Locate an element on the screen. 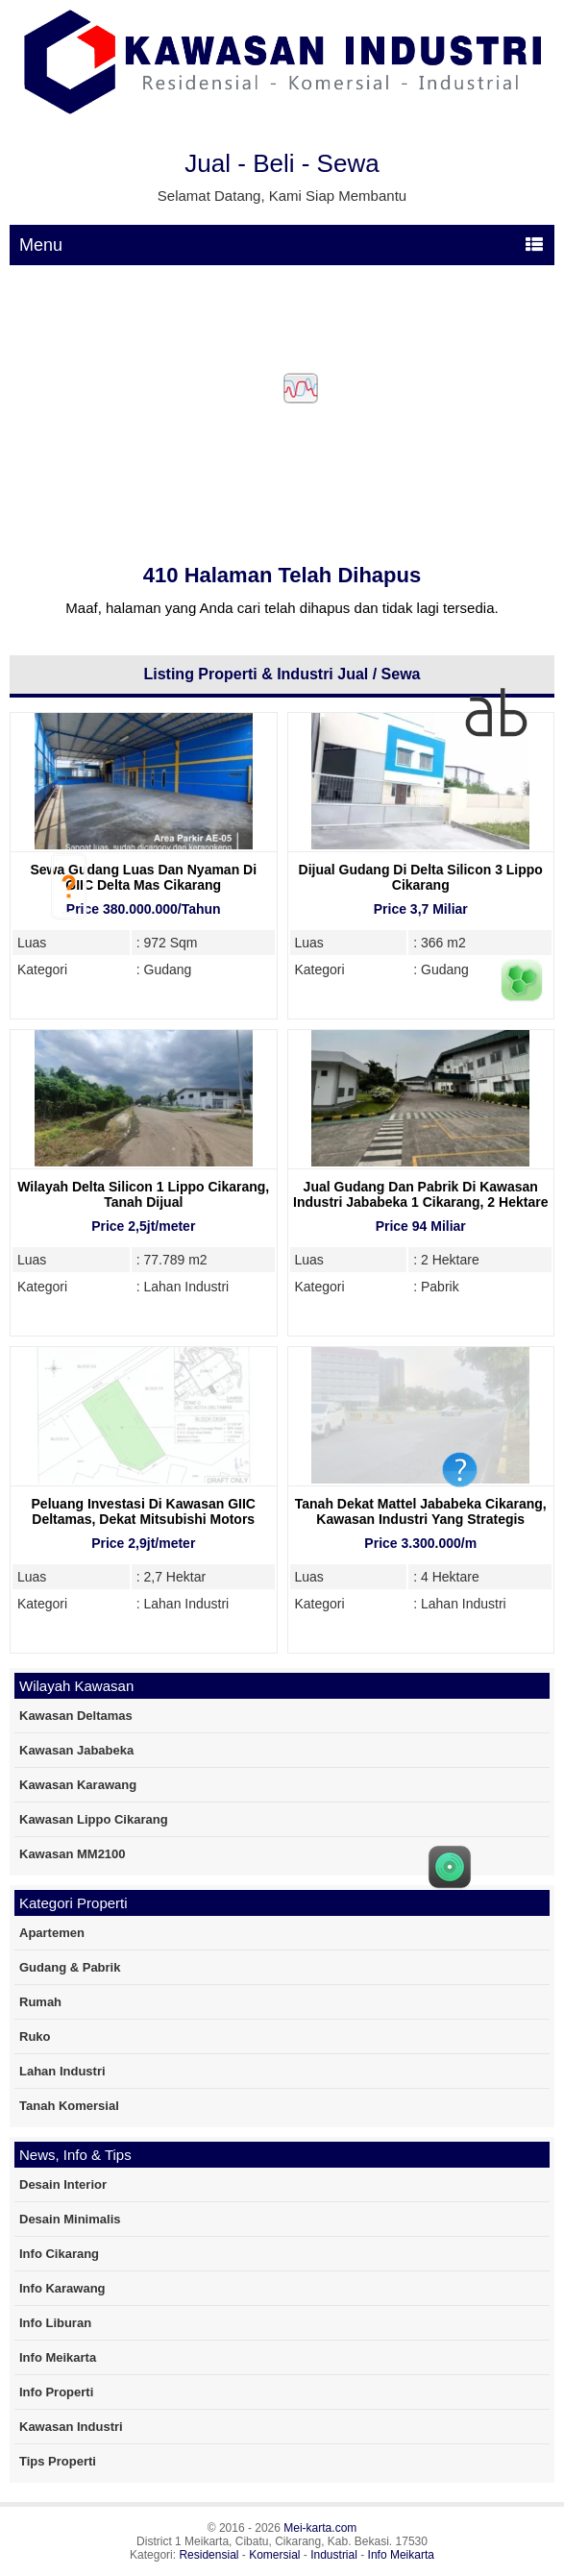 The image size is (564, 2576). open ghex hex editor application is located at coordinates (522, 980).